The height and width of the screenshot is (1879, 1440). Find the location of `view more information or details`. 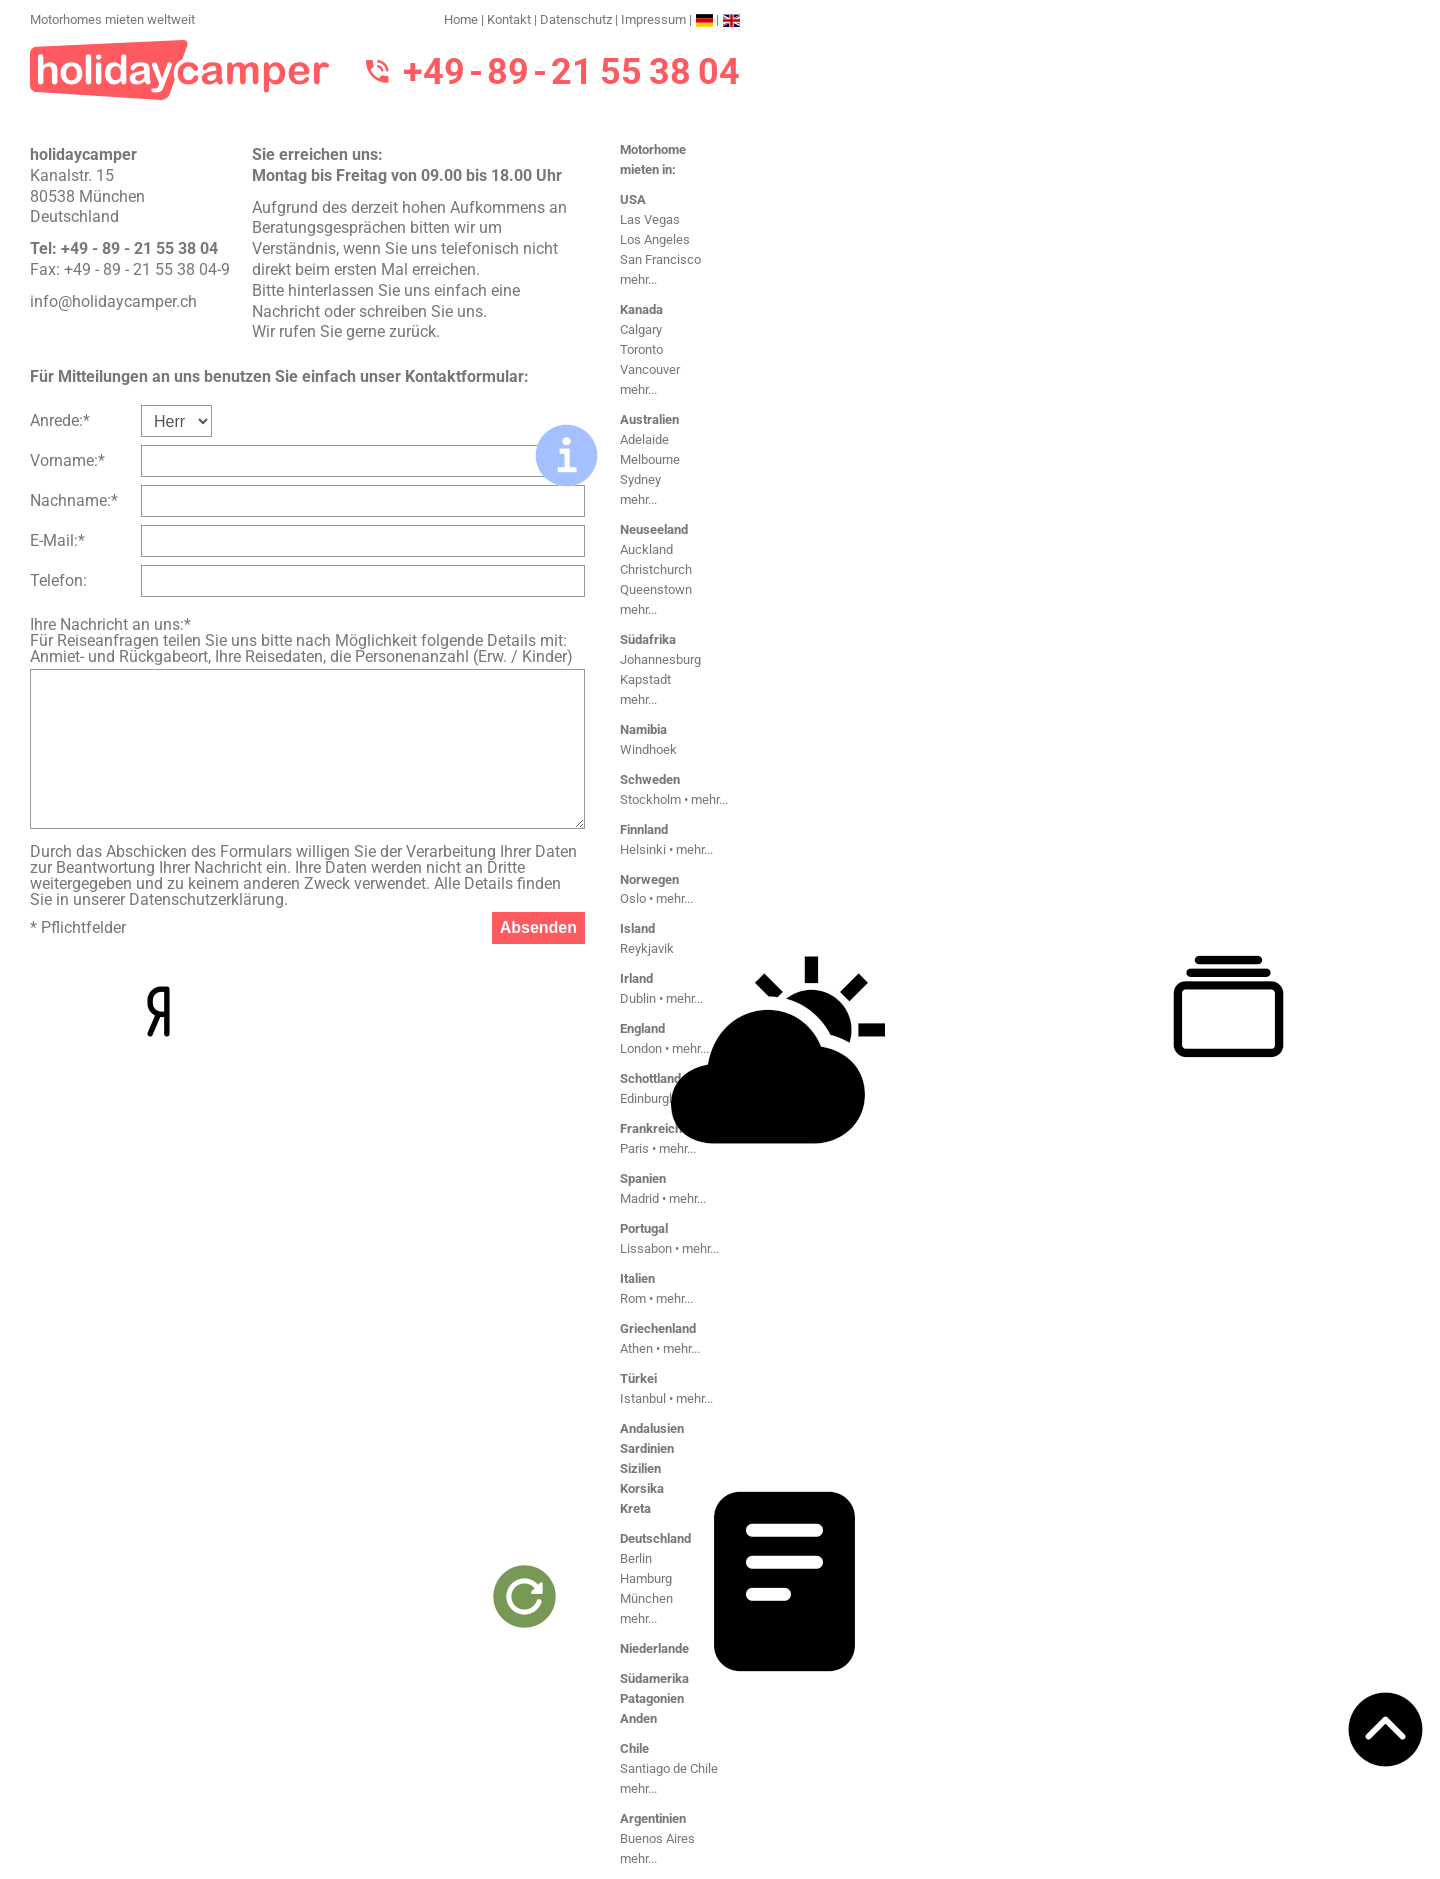

view more information or details is located at coordinates (566, 455).